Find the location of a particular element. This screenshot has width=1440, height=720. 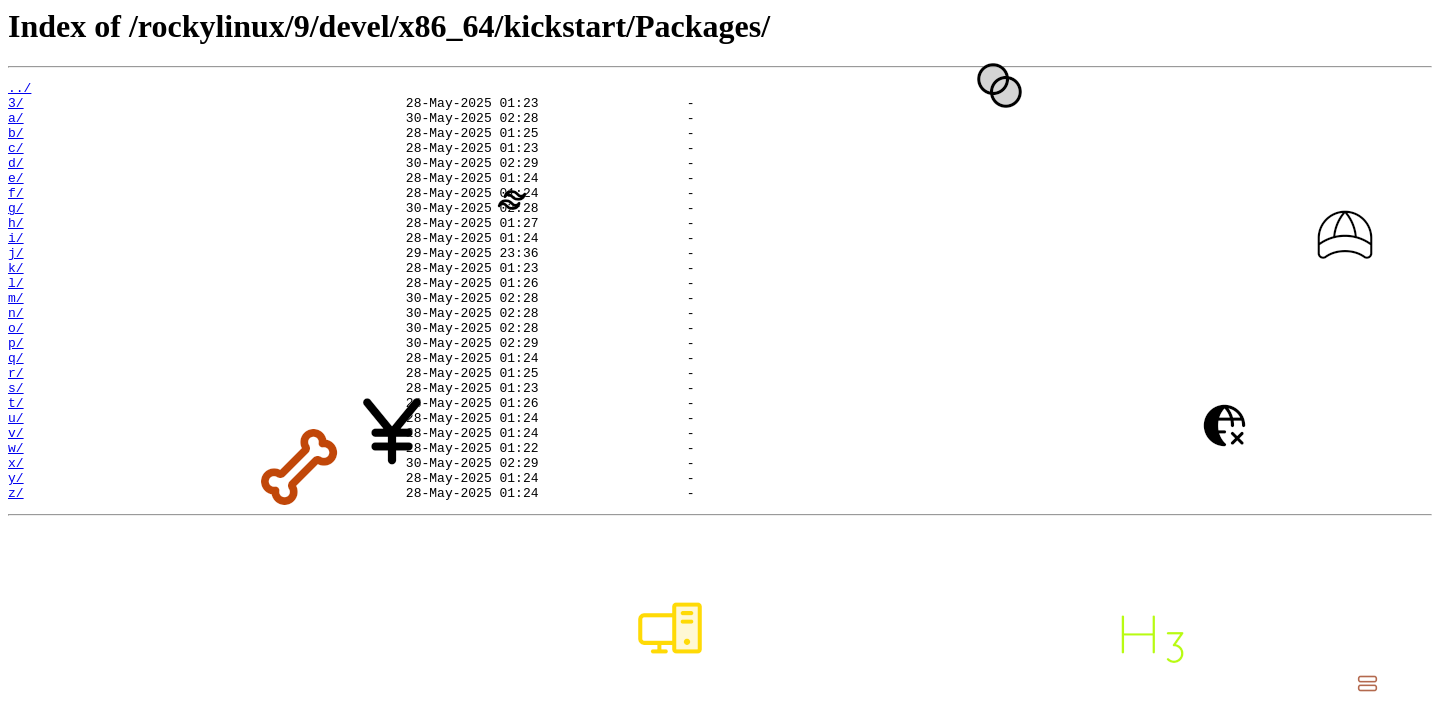

no internet connection is located at coordinates (1224, 425).